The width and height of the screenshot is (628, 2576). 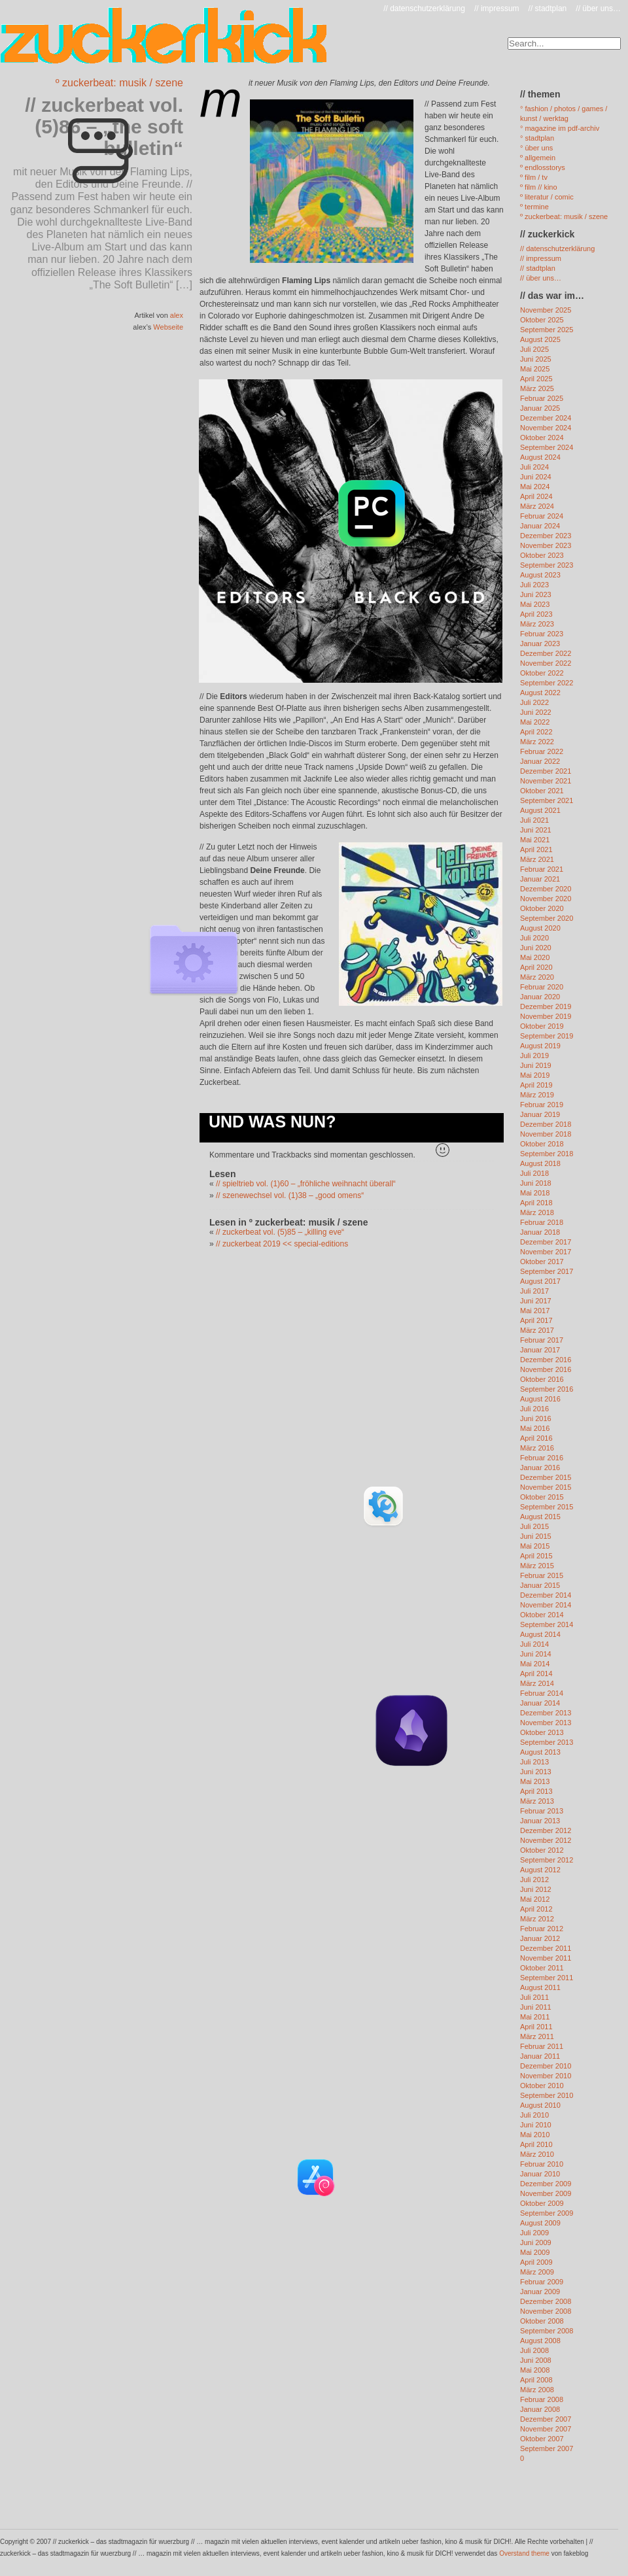 What do you see at coordinates (442, 1150) in the screenshot?
I see `access people and smiley emoji category` at bounding box center [442, 1150].